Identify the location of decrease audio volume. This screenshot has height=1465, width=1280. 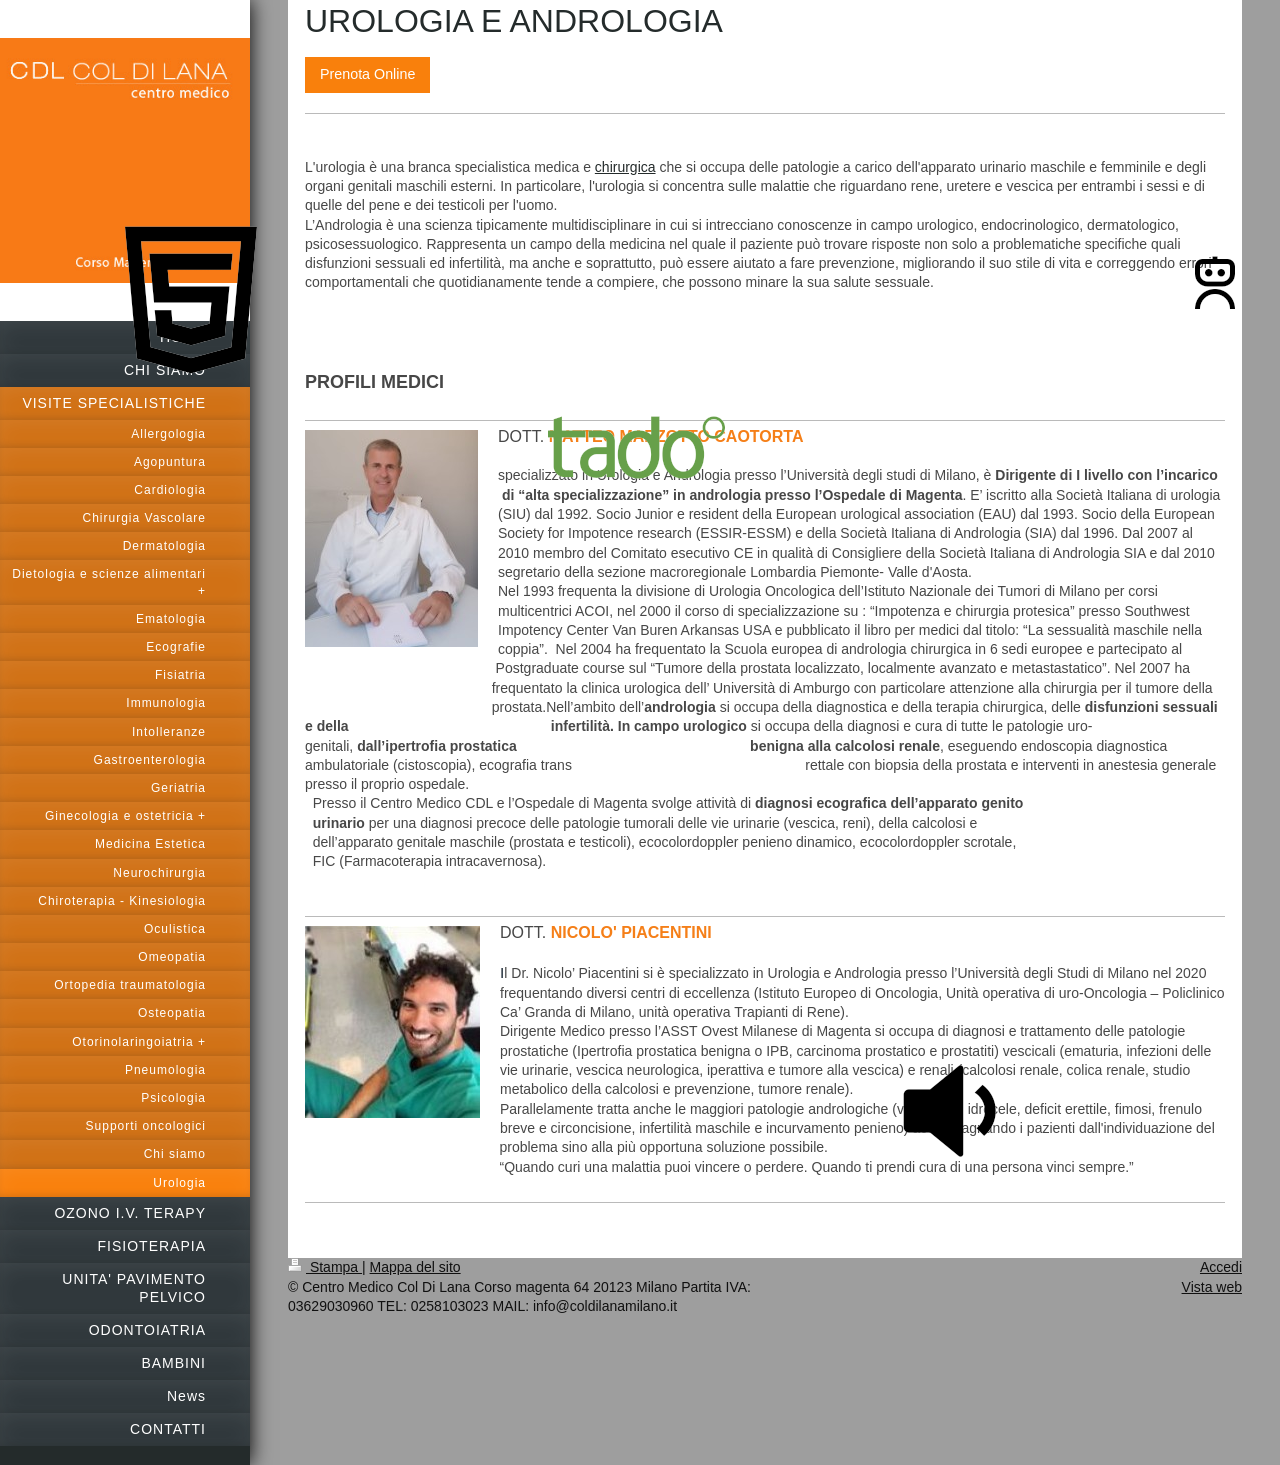
(947, 1111).